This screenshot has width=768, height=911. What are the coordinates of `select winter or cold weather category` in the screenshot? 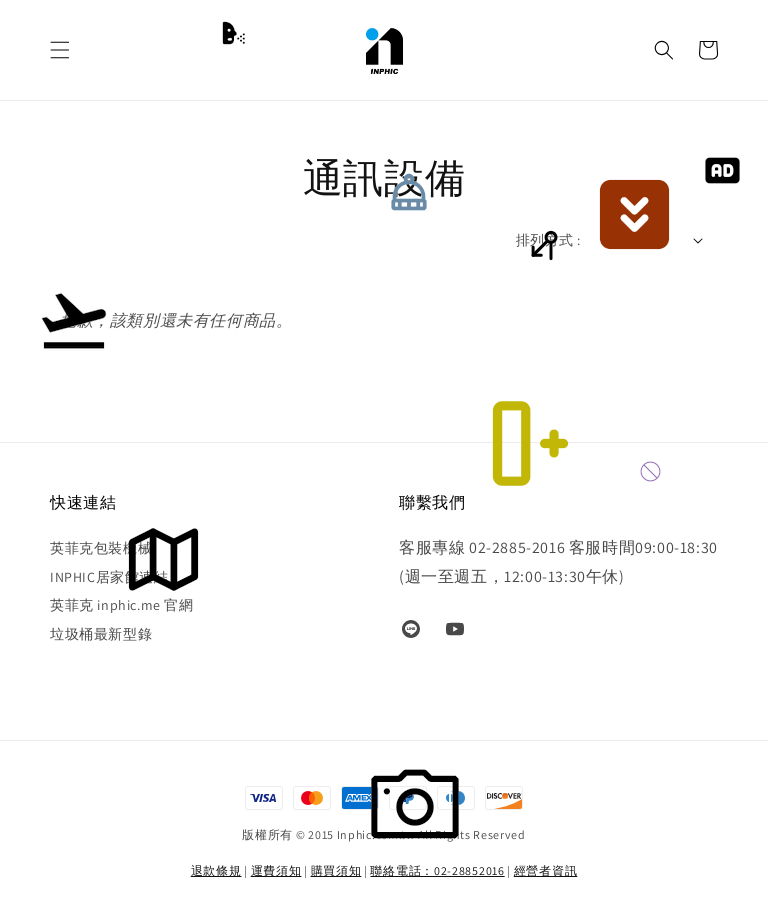 It's located at (409, 194).